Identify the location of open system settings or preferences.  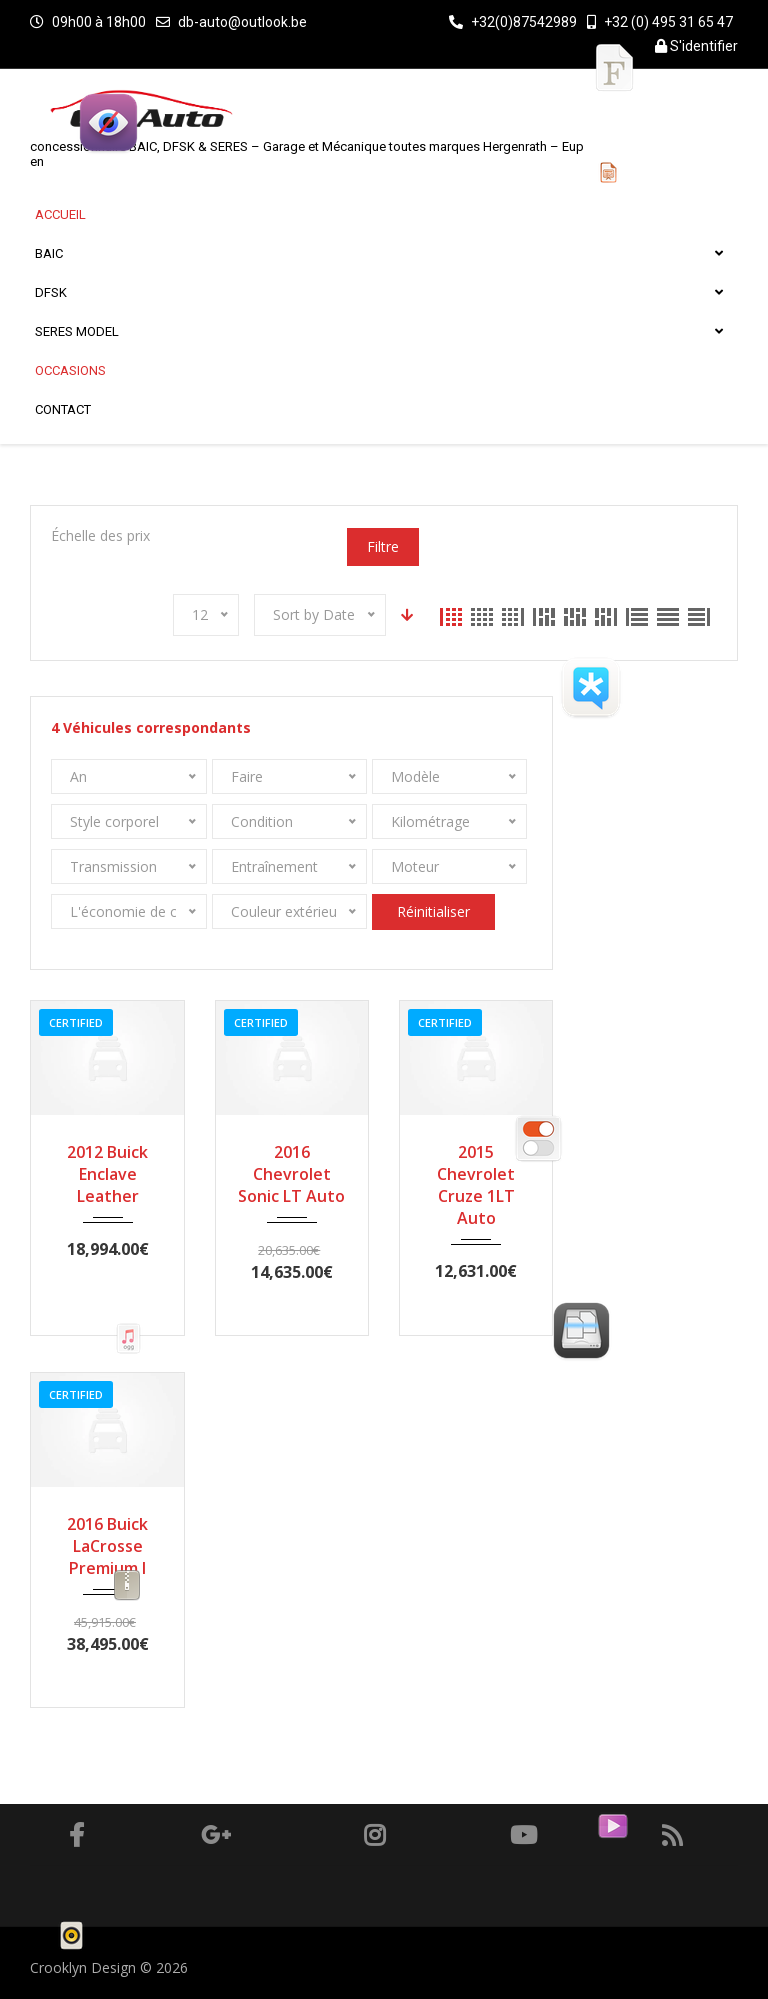
(538, 1138).